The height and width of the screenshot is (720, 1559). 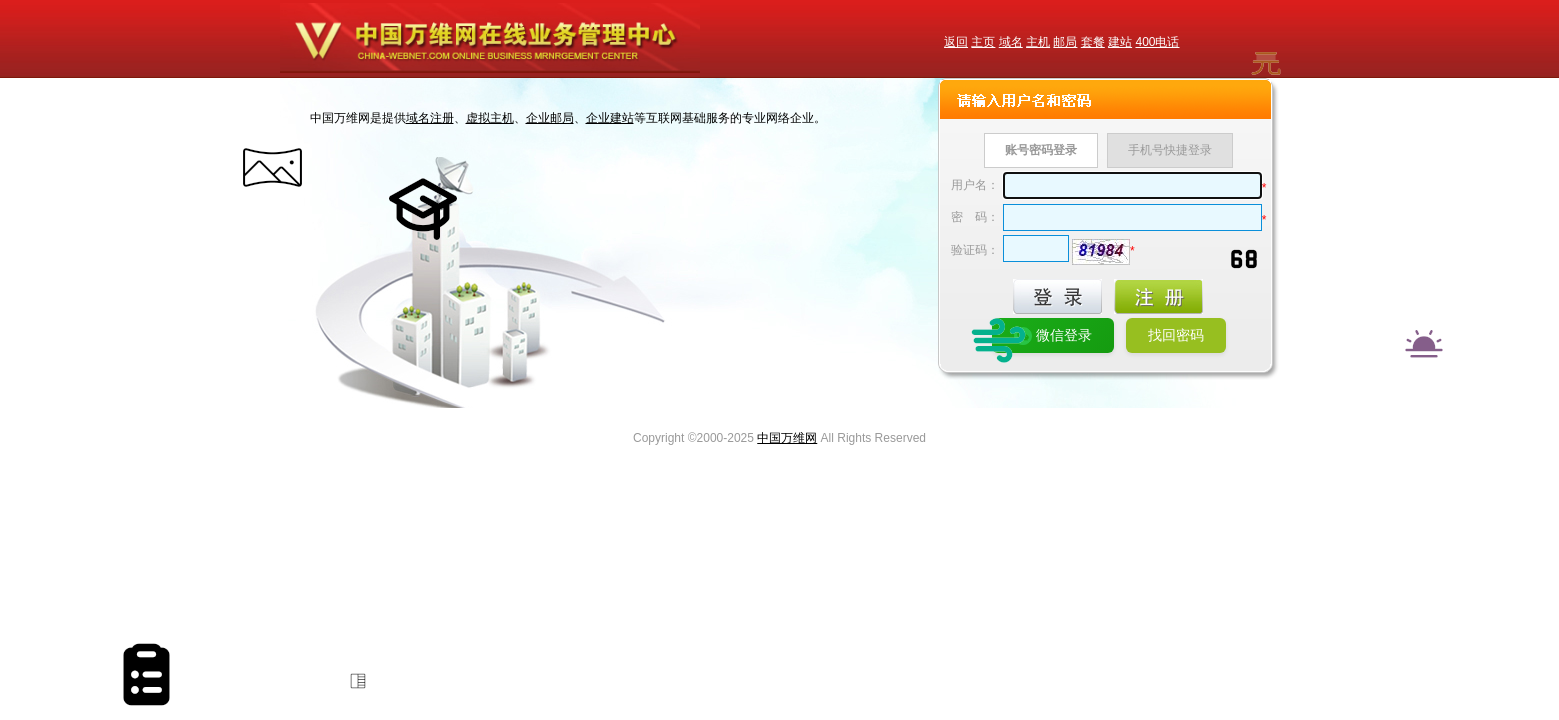 I want to click on access education or learning resources, so click(x=423, y=207).